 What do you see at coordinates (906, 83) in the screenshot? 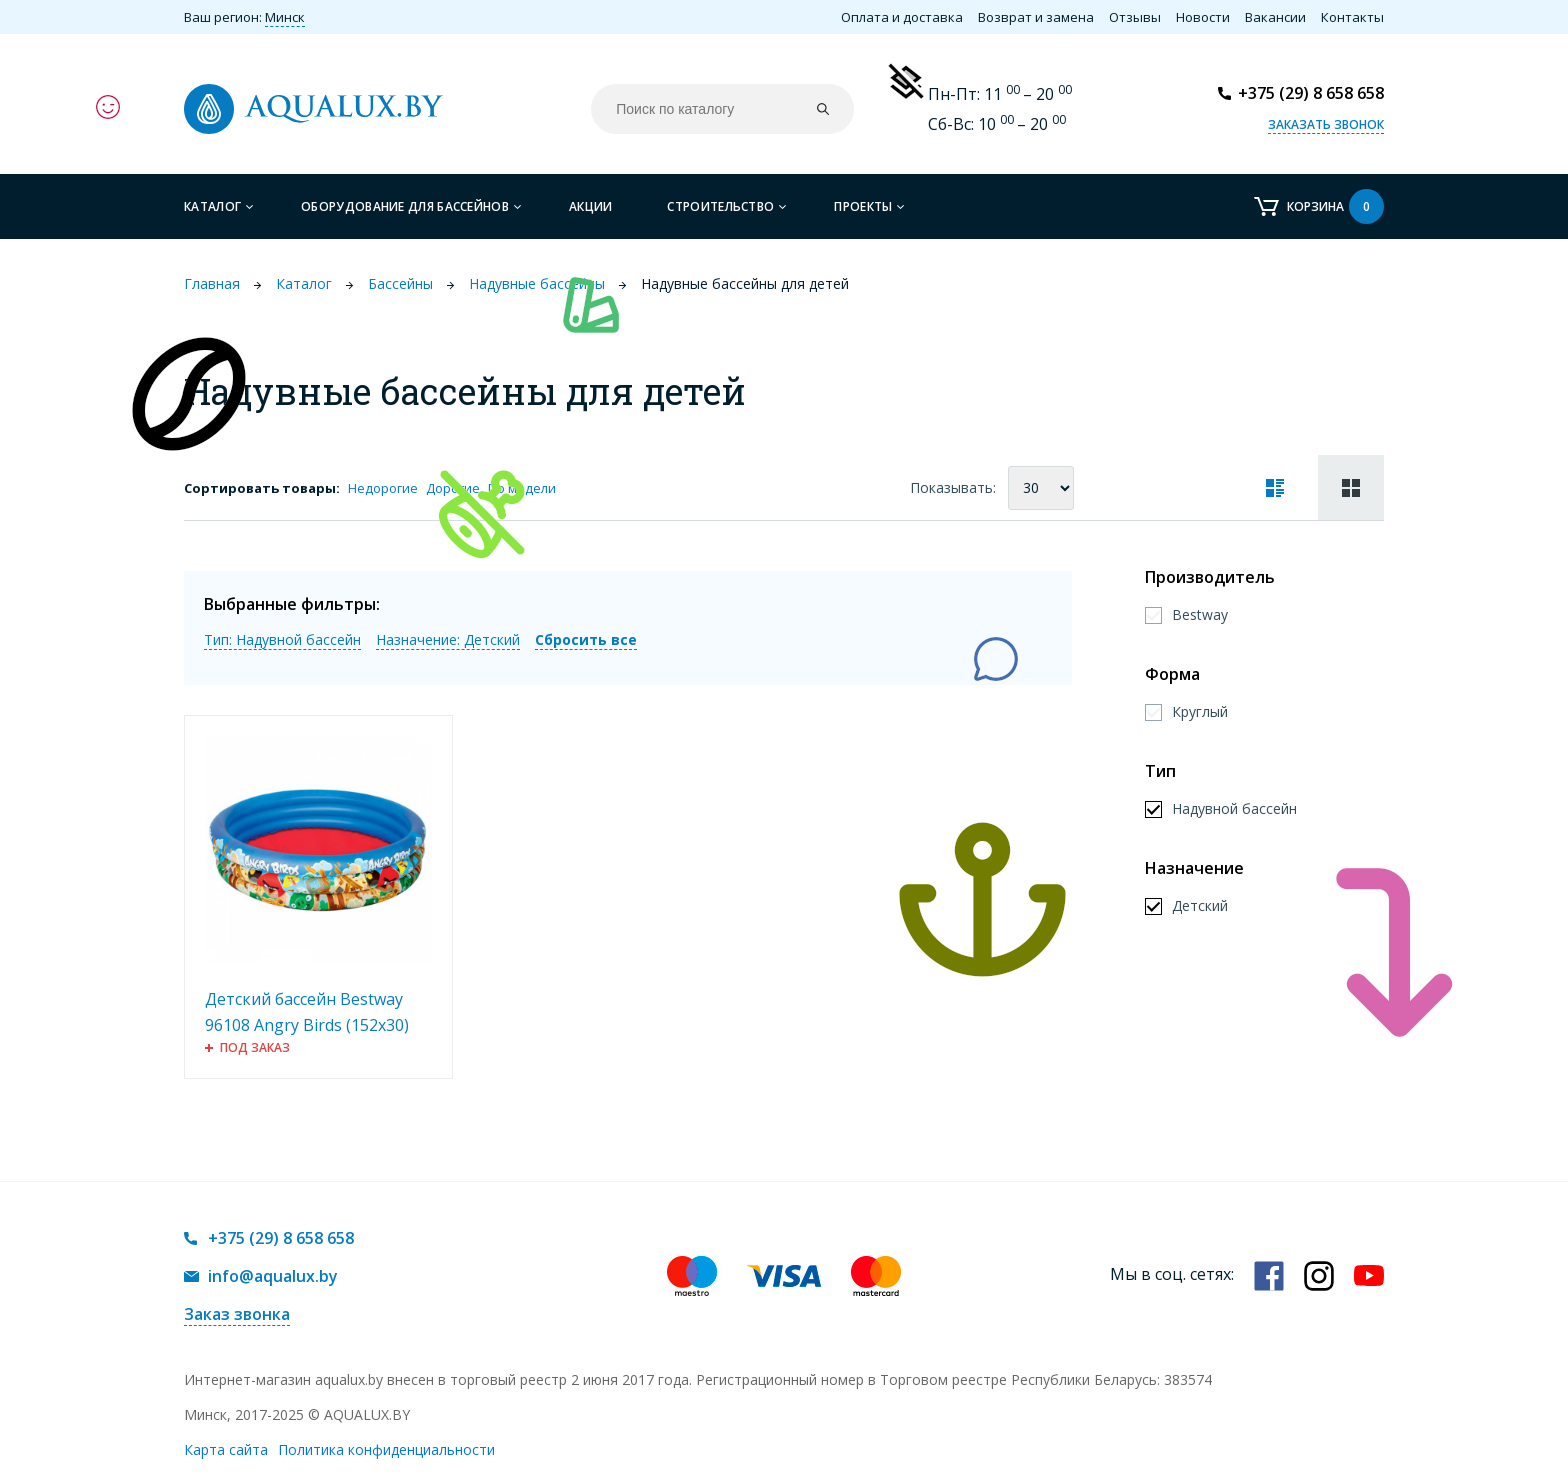
I see `clear all map layers` at bounding box center [906, 83].